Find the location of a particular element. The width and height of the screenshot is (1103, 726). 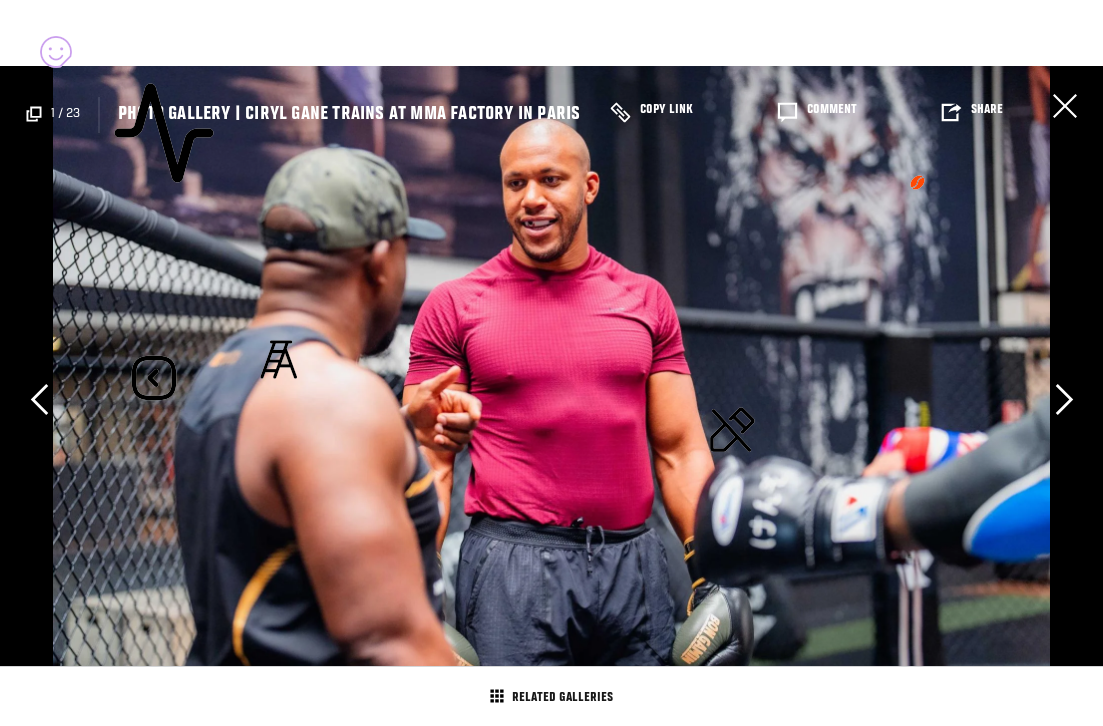

editing is disabled or unavailable is located at coordinates (731, 430).